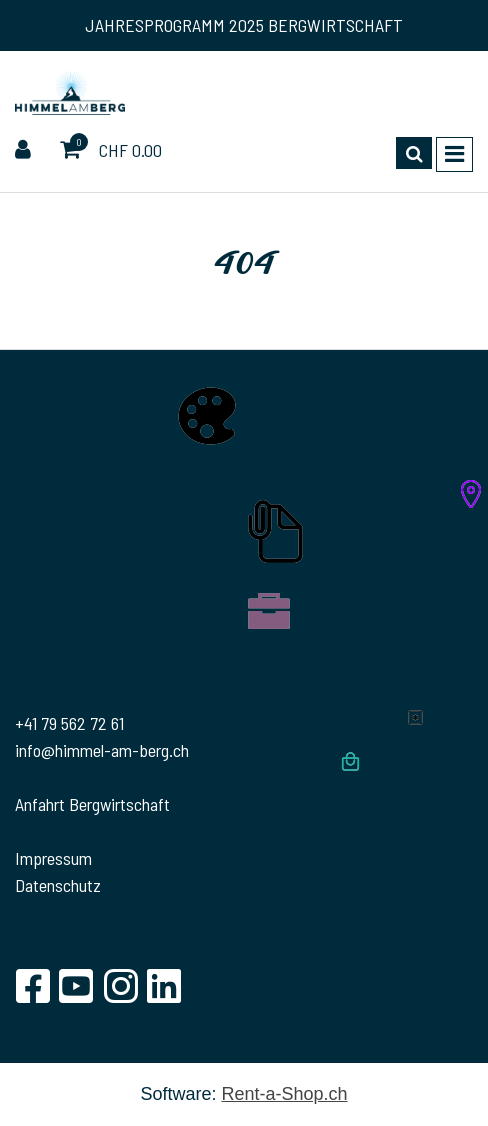 Image resolution: width=488 pixels, height=1126 pixels. What do you see at coordinates (275, 531) in the screenshot?
I see `attach a document or file` at bounding box center [275, 531].